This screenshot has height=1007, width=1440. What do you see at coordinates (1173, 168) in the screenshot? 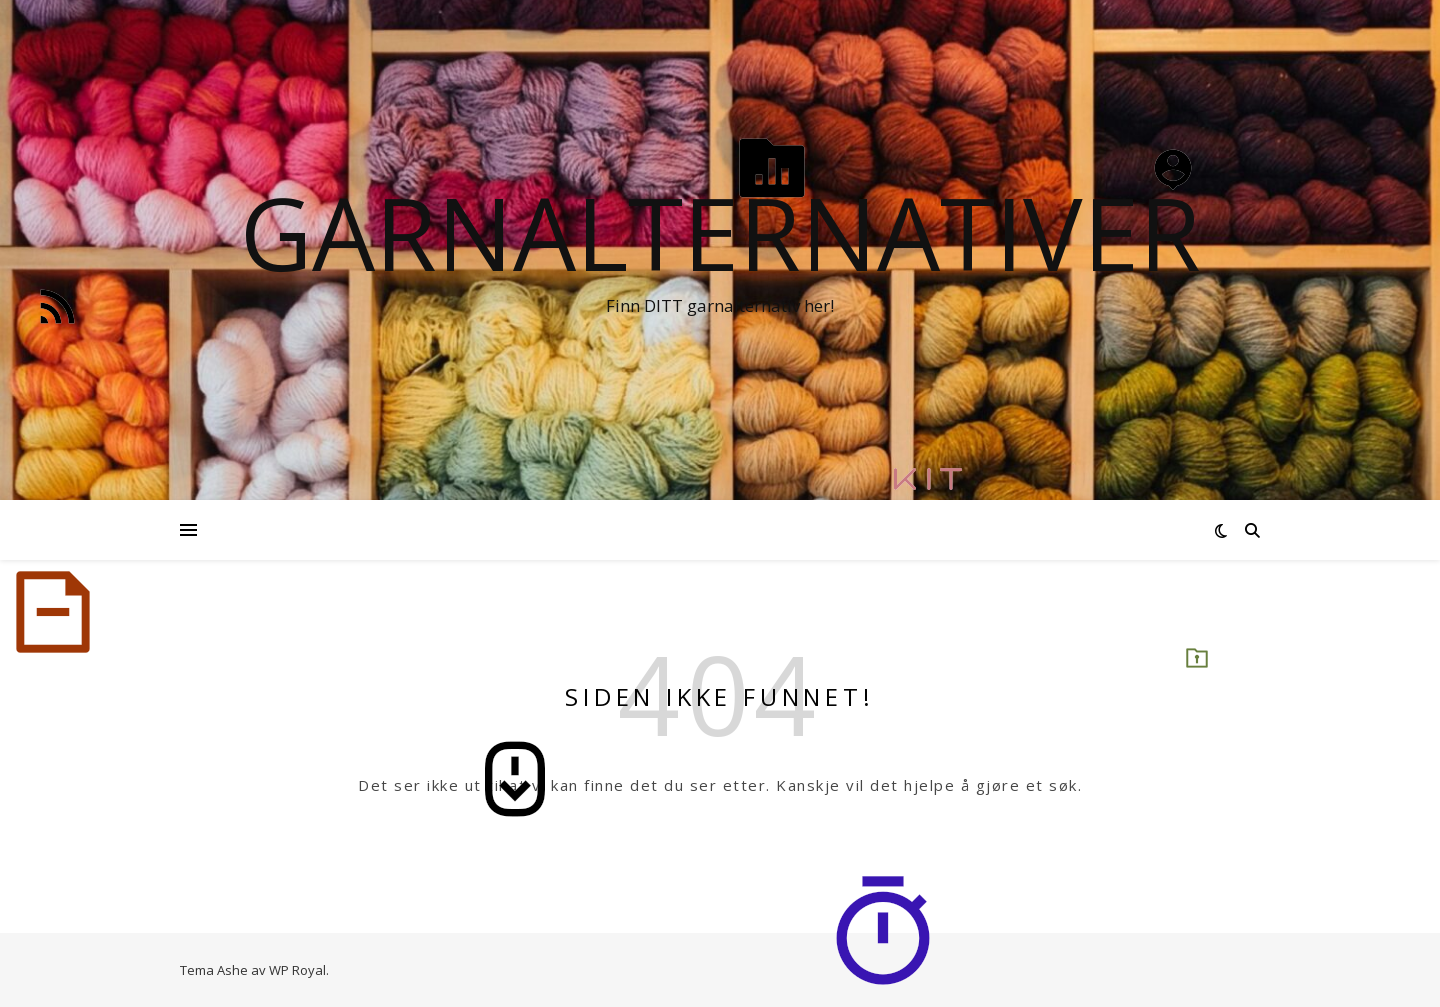
I see `view user profile location` at bounding box center [1173, 168].